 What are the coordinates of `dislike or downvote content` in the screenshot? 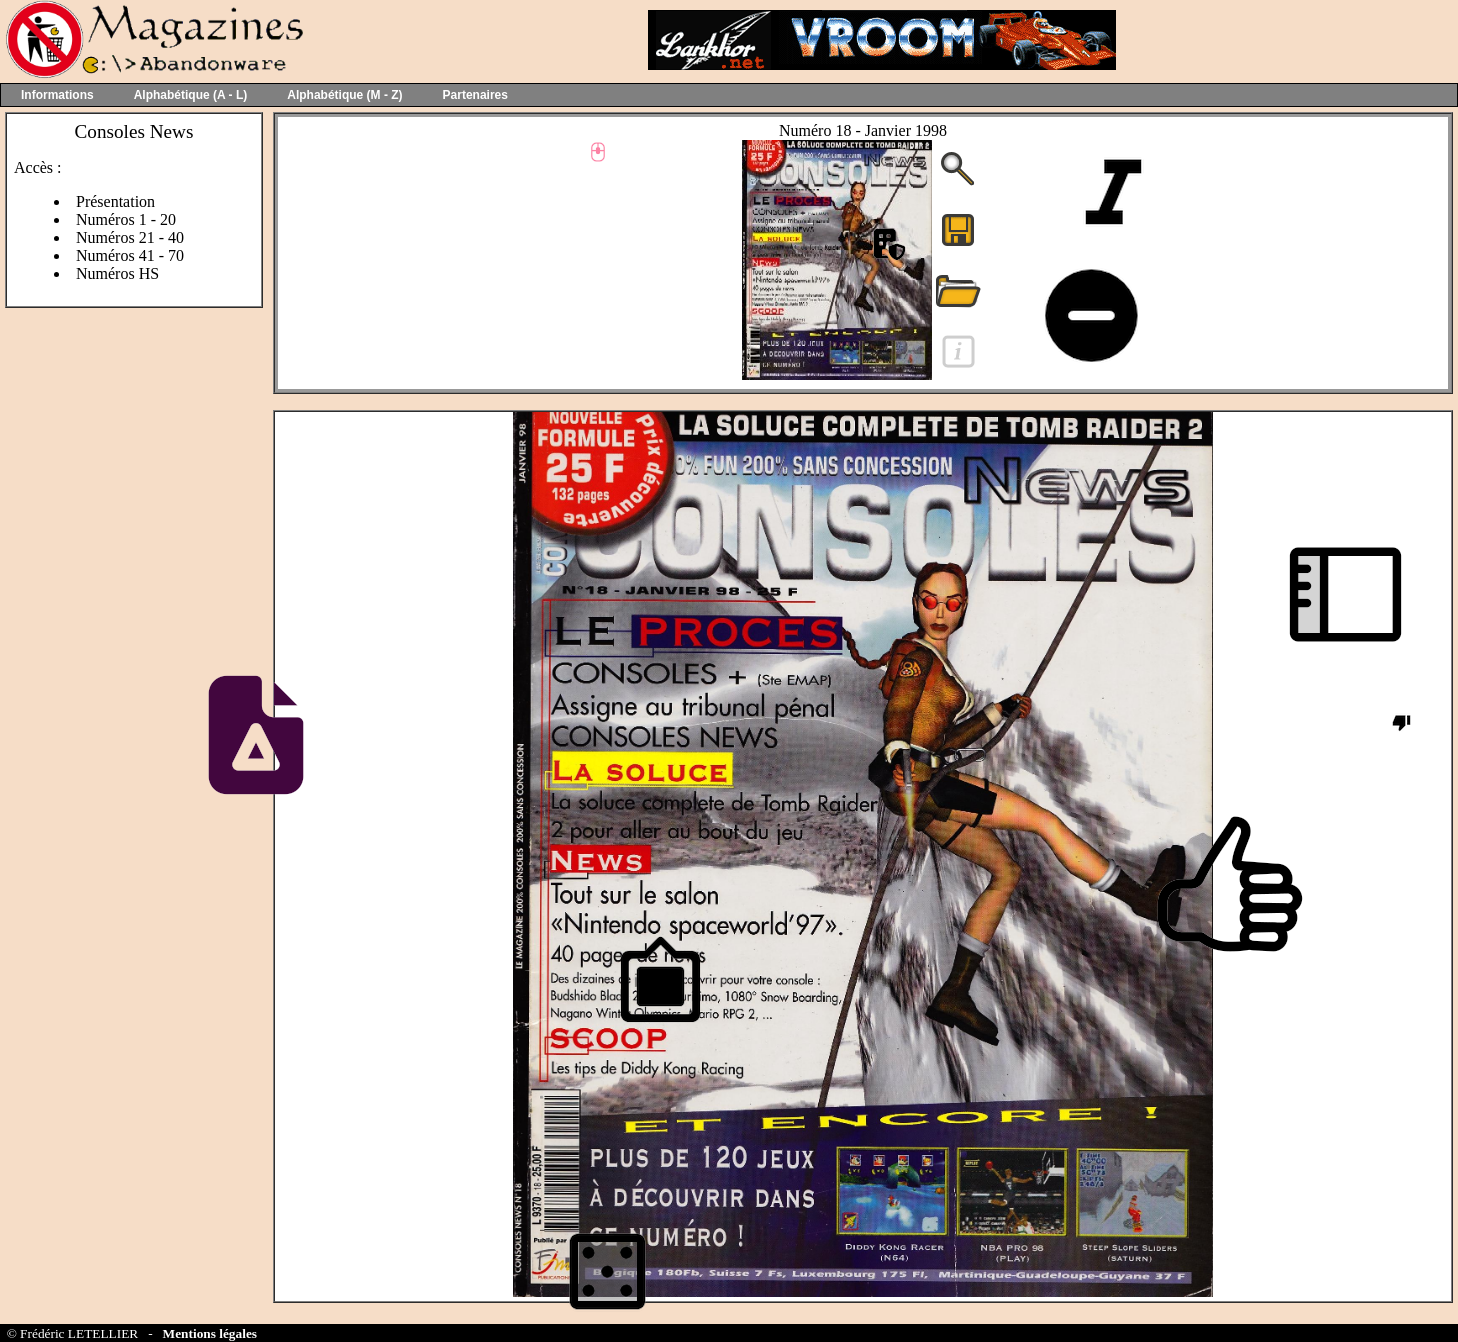 It's located at (1401, 722).